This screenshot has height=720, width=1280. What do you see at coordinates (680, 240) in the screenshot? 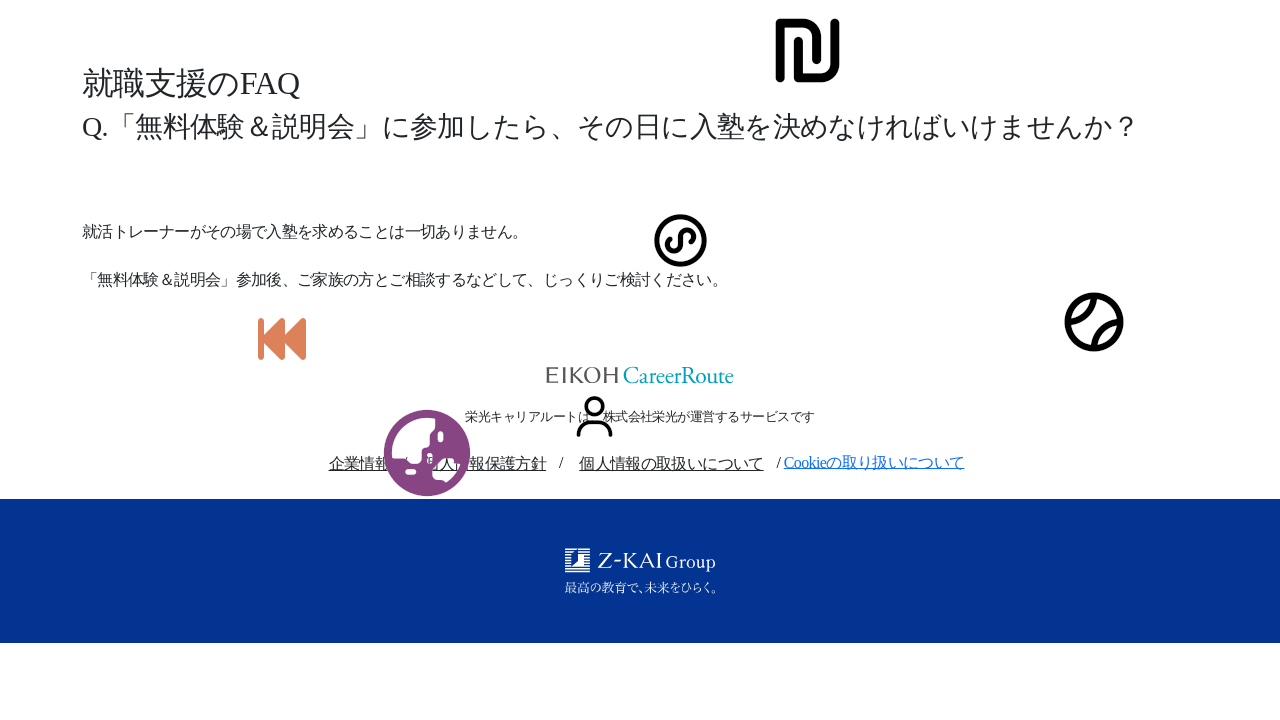
I see `open WeChat miniprogram` at bounding box center [680, 240].